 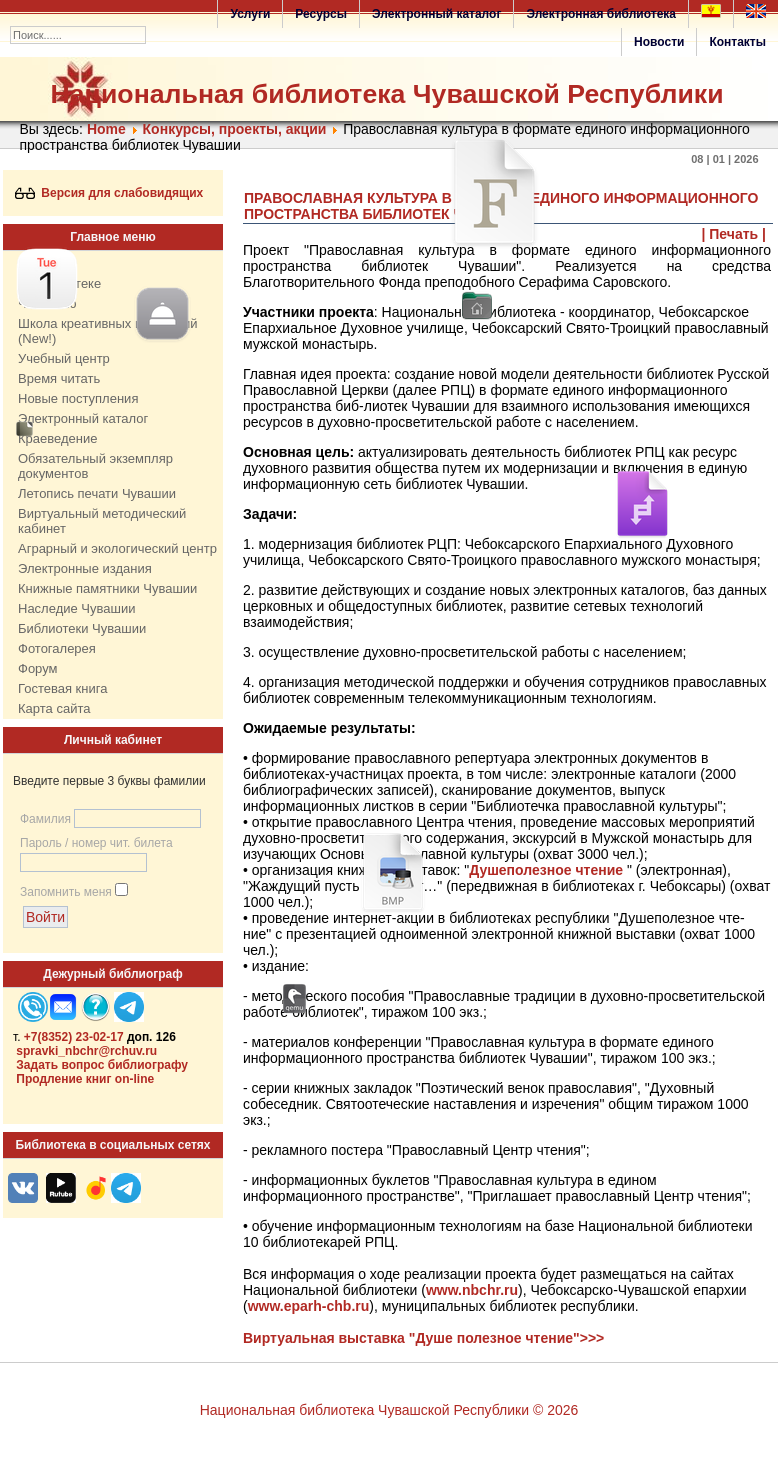 What do you see at coordinates (162, 314) in the screenshot?
I see `access session services preferences` at bounding box center [162, 314].